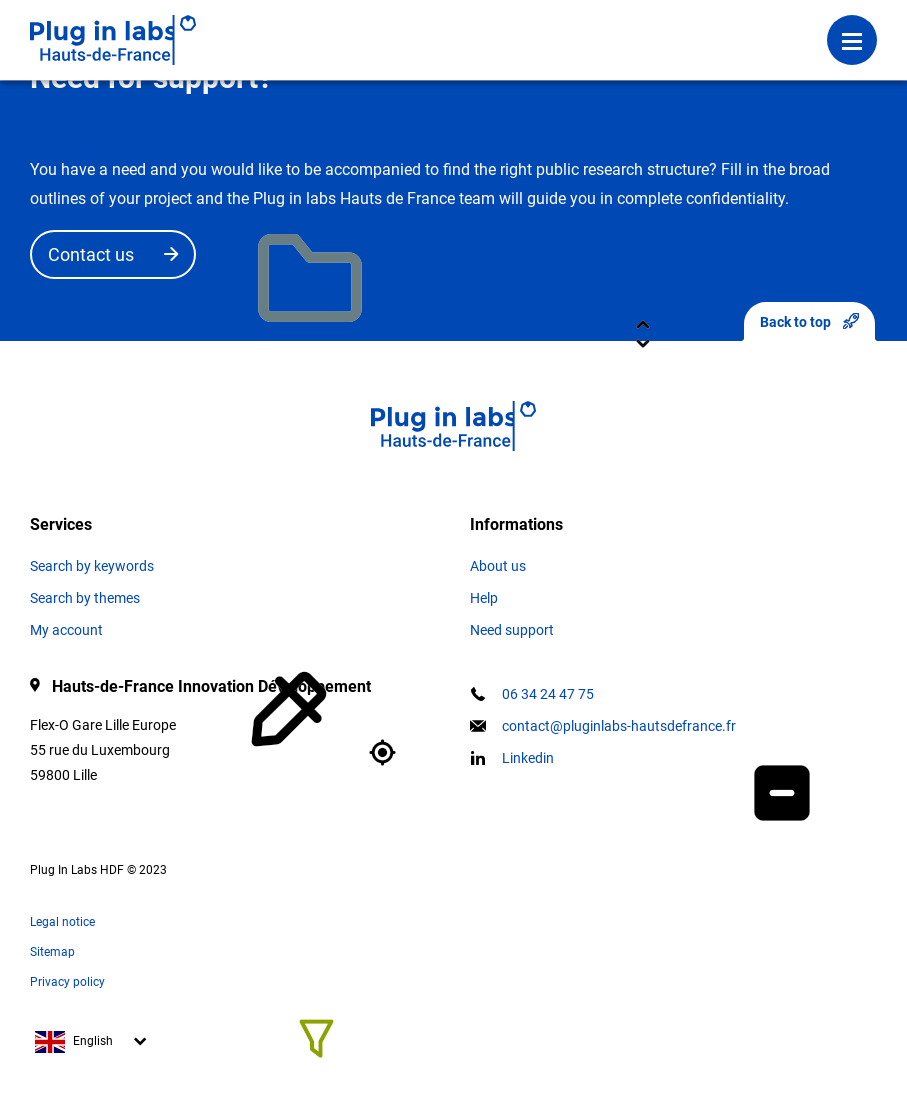  Describe the element at coordinates (782, 793) in the screenshot. I see `remove or delete an item` at that location.